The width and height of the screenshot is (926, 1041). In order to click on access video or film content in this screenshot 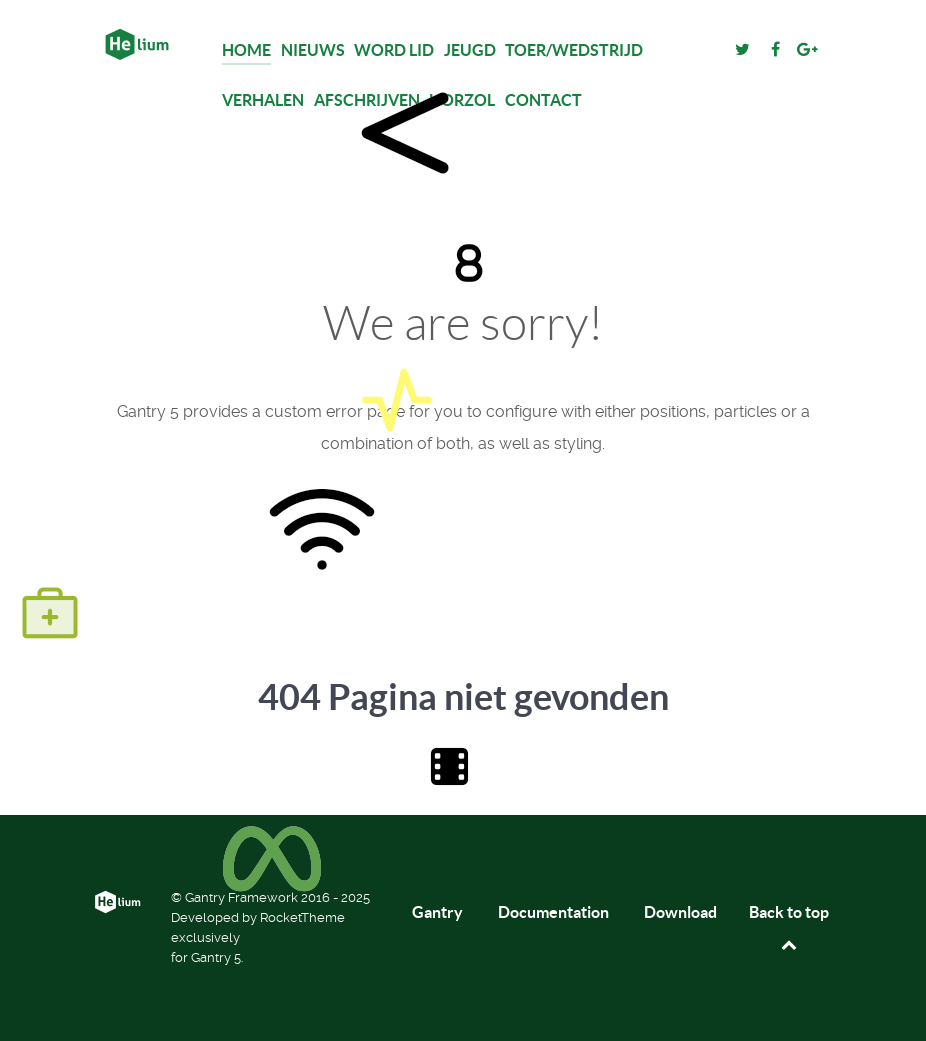, I will do `click(449, 766)`.